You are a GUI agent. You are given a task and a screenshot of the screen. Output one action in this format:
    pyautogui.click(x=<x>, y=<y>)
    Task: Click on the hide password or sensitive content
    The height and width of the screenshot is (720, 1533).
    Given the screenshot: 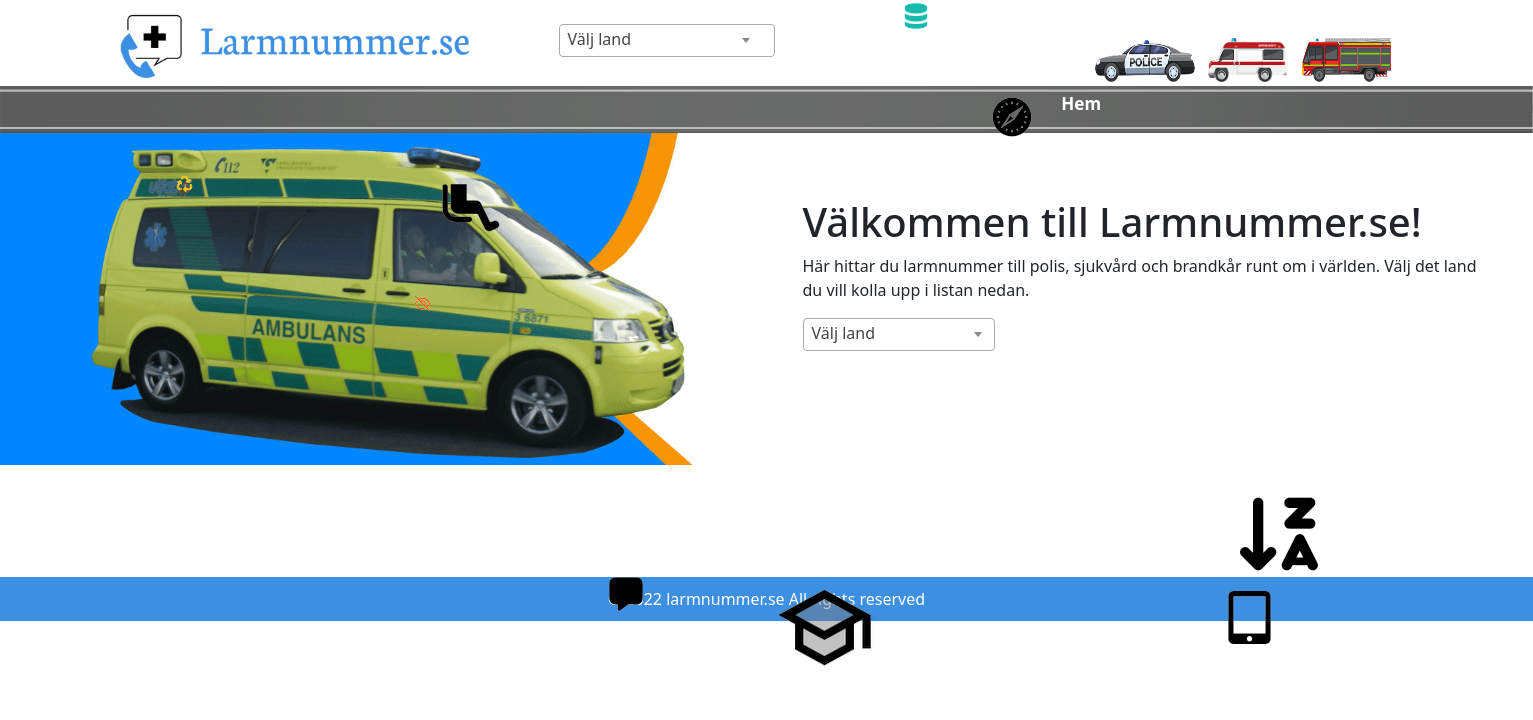 What is the action you would take?
    pyautogui.click(x=422, y=303)
    